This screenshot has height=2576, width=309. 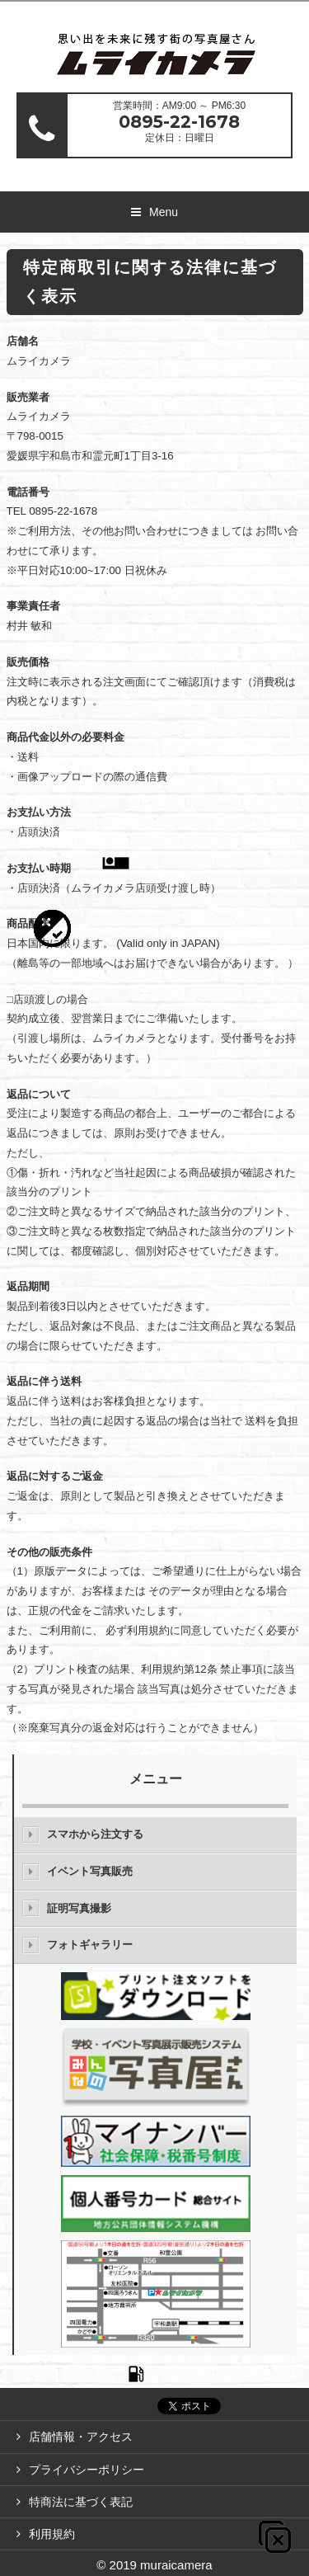 What do you see at coordinates (115, 863) in the screenshot?
I see `select first class or suite seating` at bounding box center [115, 863].